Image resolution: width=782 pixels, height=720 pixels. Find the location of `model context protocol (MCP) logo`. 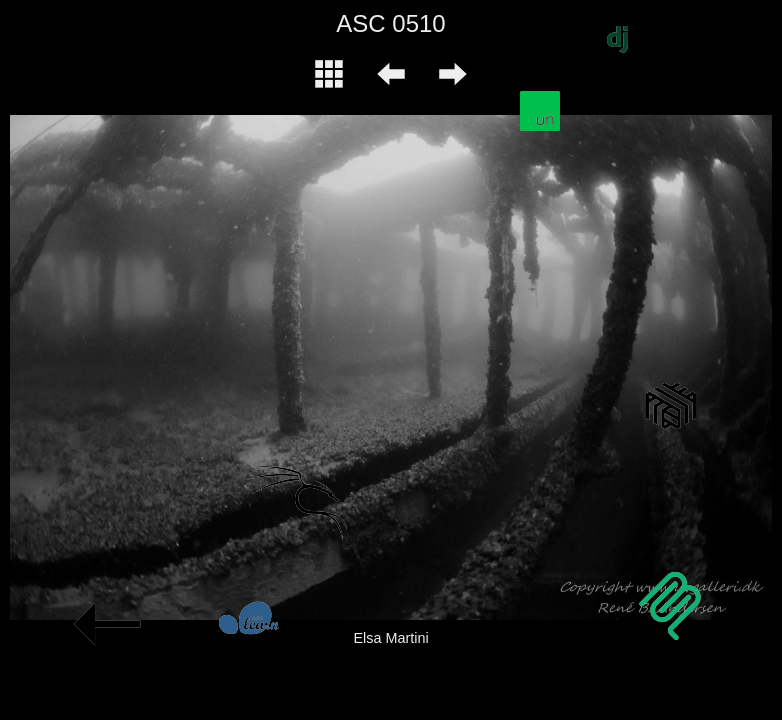

model context protocol (MCP) logo is located at coordinates (670, 606).